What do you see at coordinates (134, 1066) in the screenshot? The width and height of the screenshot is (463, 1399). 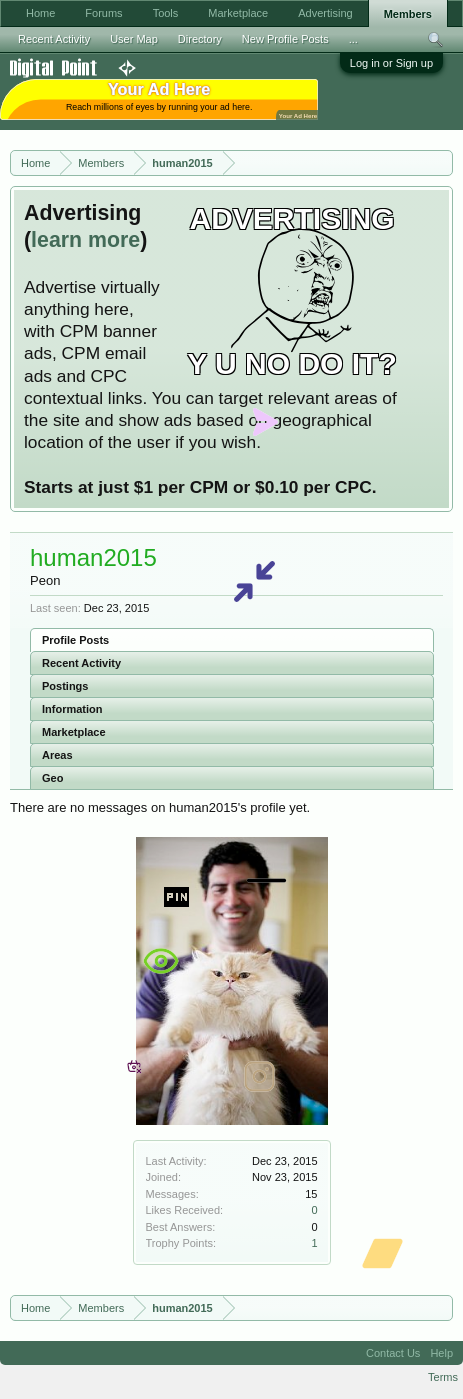 I see `remove item from basket` at bounding box center [134, 1066].